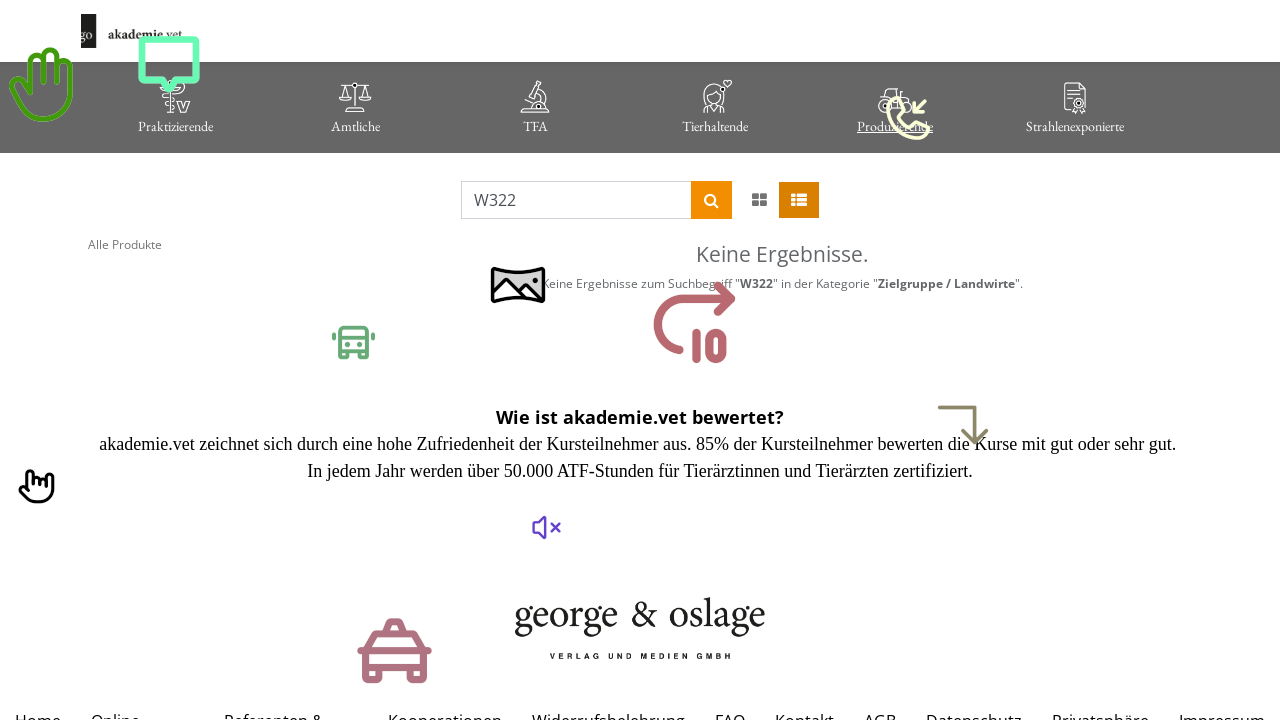 The height and width of the screenshot is (720, 1280). I want to click on move item right then down, so click(963, 423).